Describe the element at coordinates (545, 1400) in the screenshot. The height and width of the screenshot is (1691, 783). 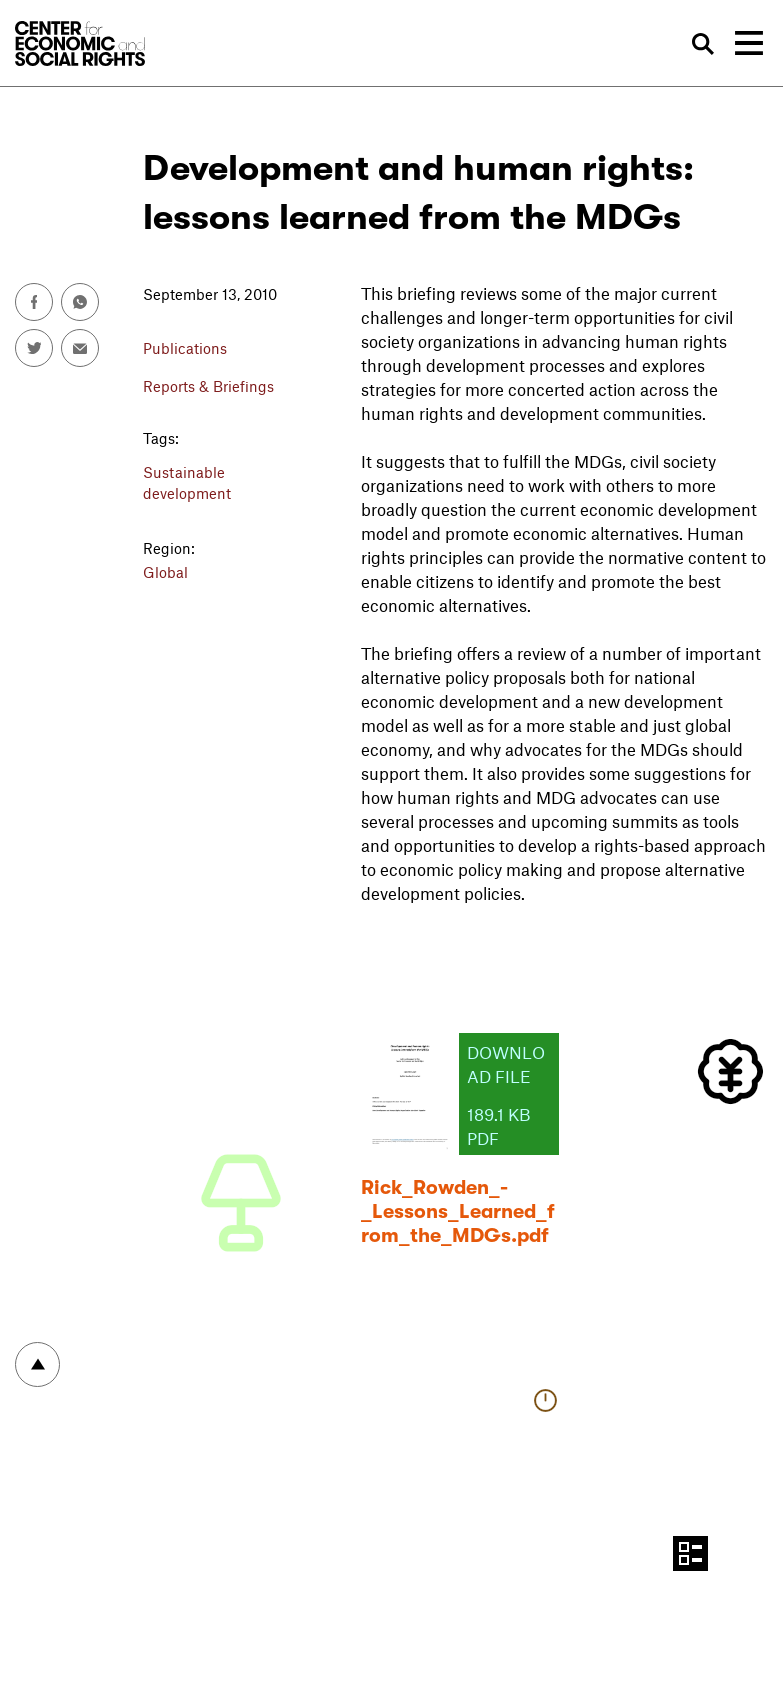
I see `indicates 12 o'clock or noon/midnight time` at that location.